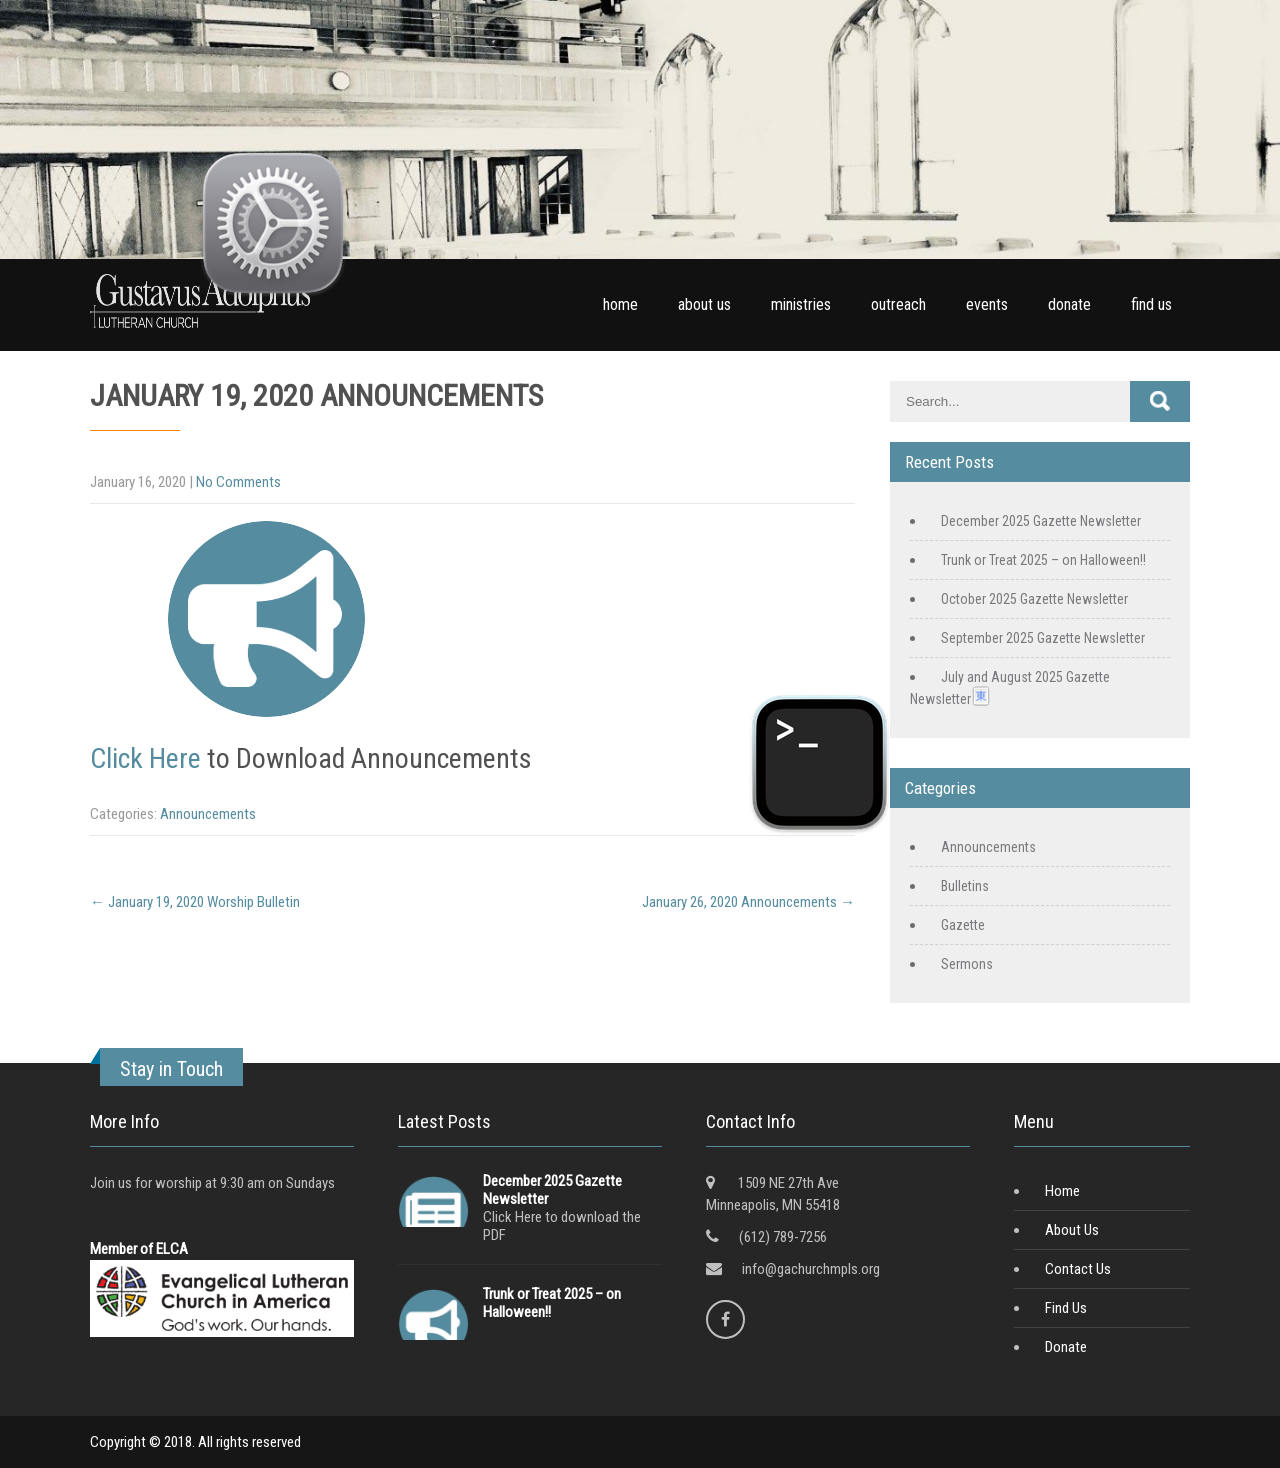 The width and height of the screenshot is (1280, 1468). Describe the element at coordinates (981, 696) in the screenshot. I see `launch the mahjongg tile matching game` at that location.